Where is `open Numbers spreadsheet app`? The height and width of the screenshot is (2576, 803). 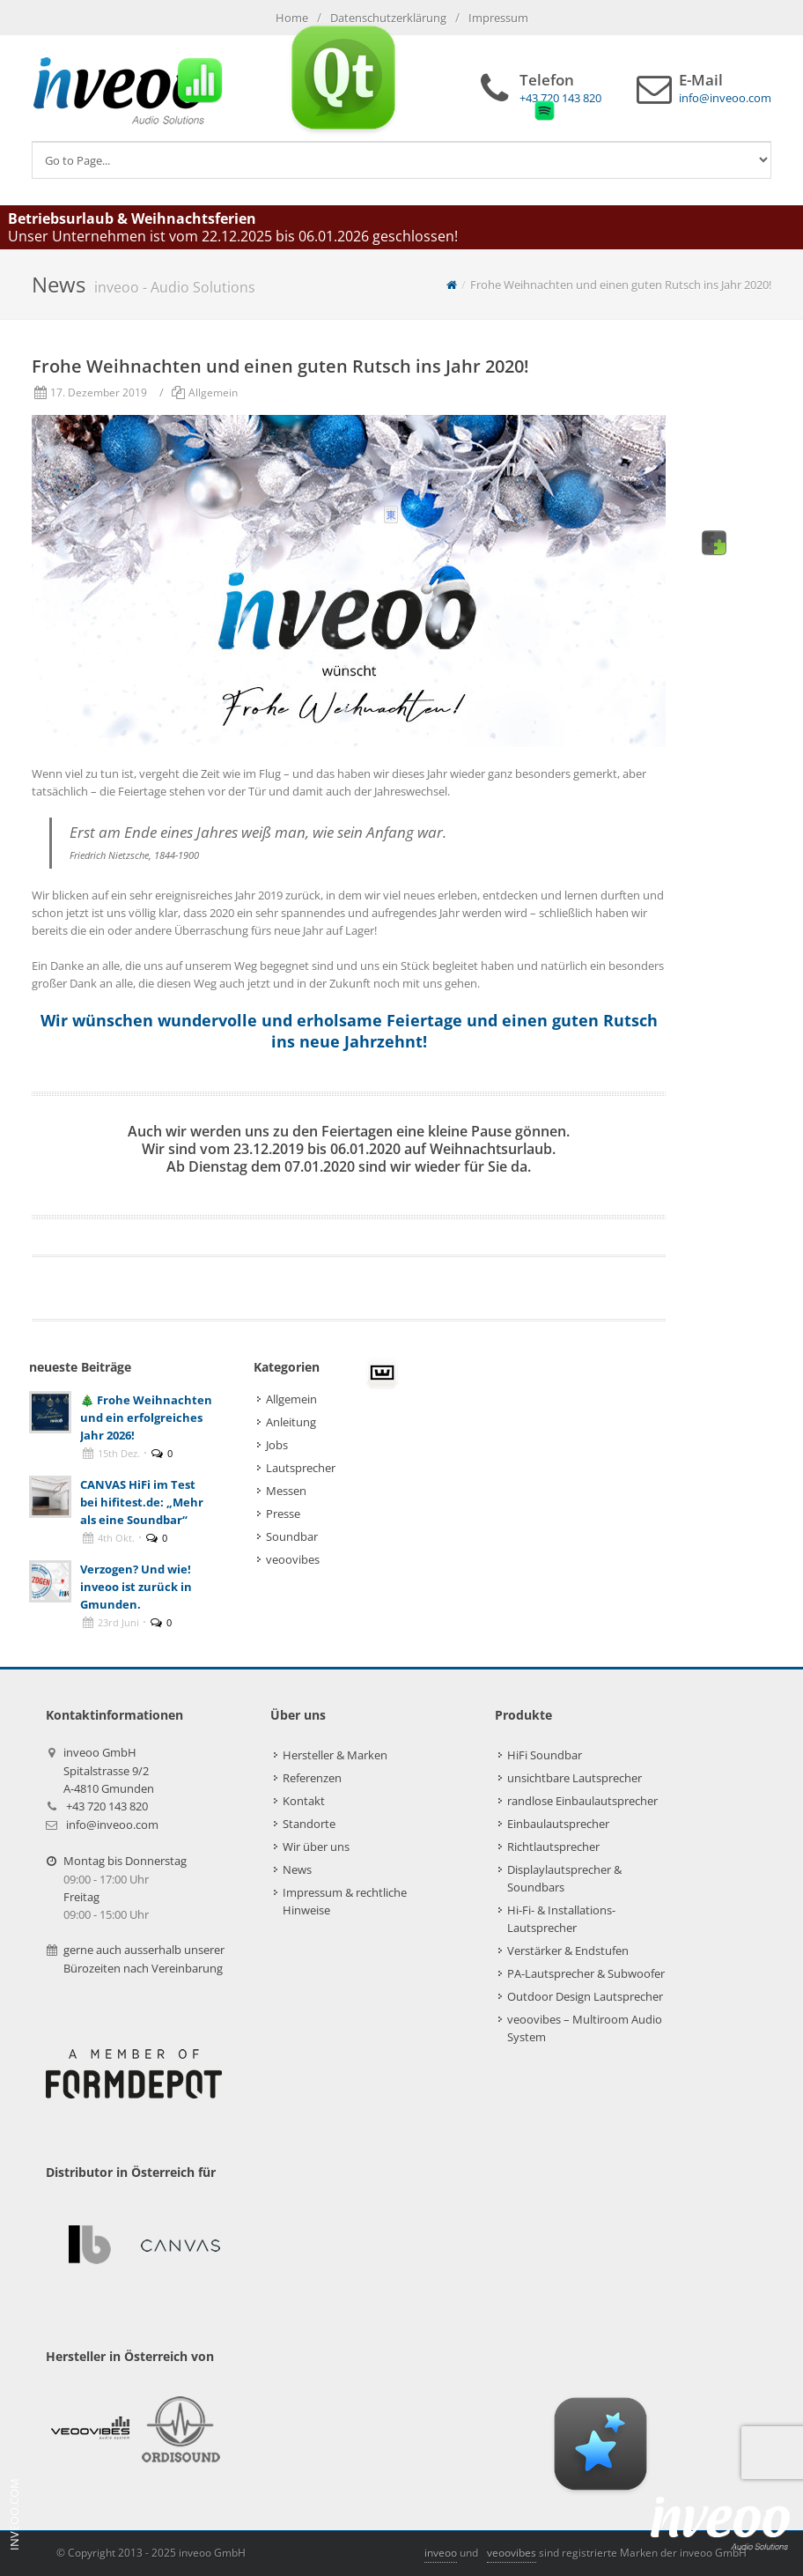 open Numbers spreadsheet app is located at coordinates (200, 80).